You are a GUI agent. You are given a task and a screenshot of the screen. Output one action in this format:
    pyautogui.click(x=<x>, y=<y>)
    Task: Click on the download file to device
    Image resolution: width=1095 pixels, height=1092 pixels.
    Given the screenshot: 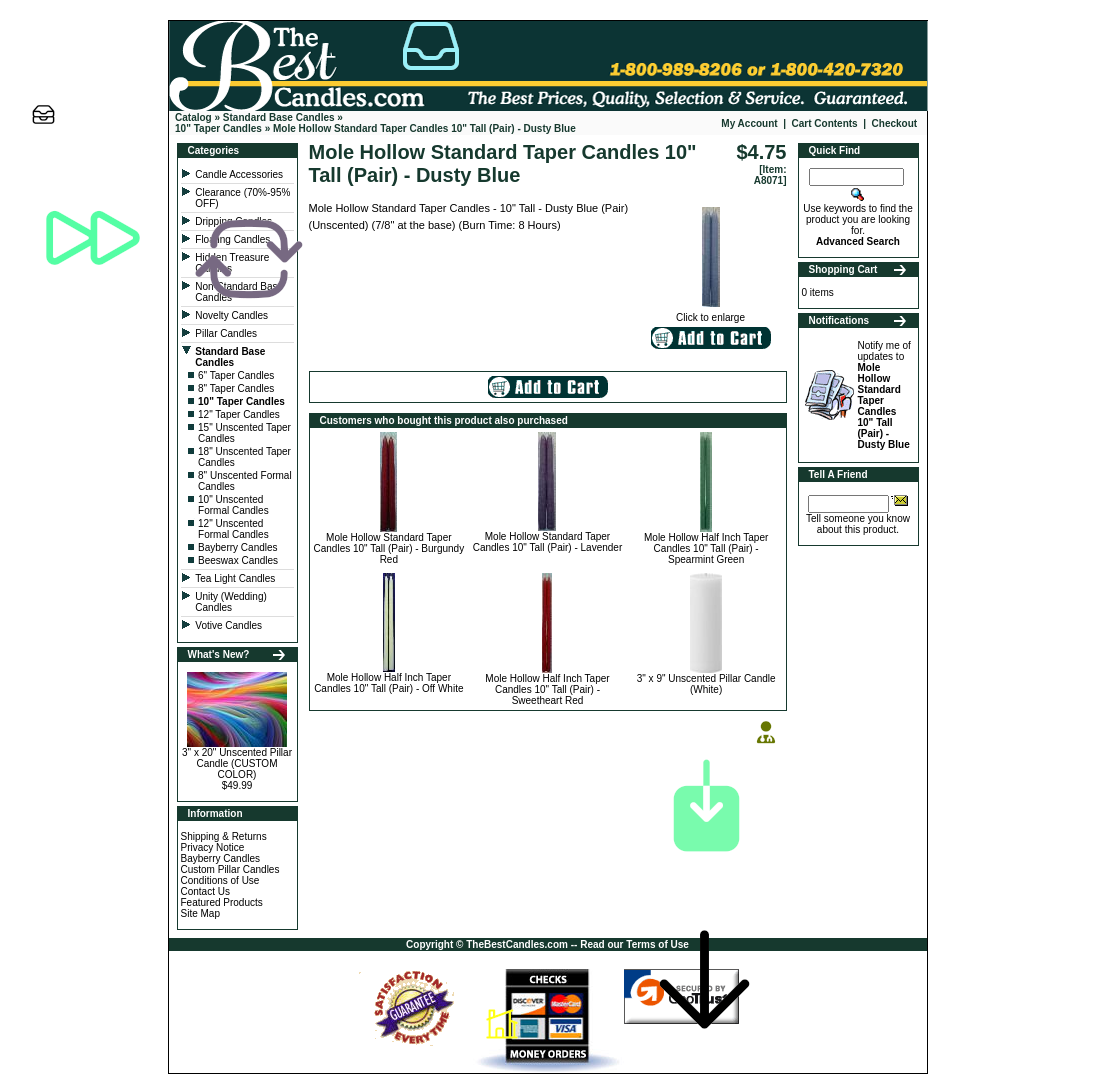 What is the action you would take?
    pyautogui.click(x=706, y=805)
    